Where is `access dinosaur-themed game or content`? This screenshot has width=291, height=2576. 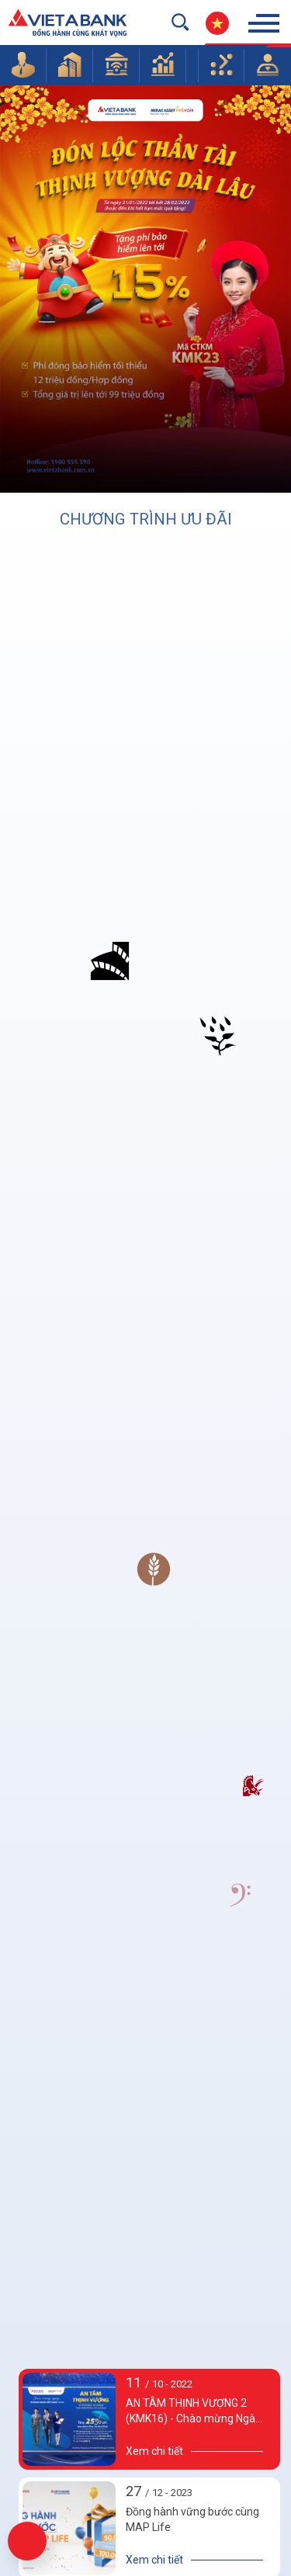 access dinosaur-themed game or content is located at coordinates (254, 1785).